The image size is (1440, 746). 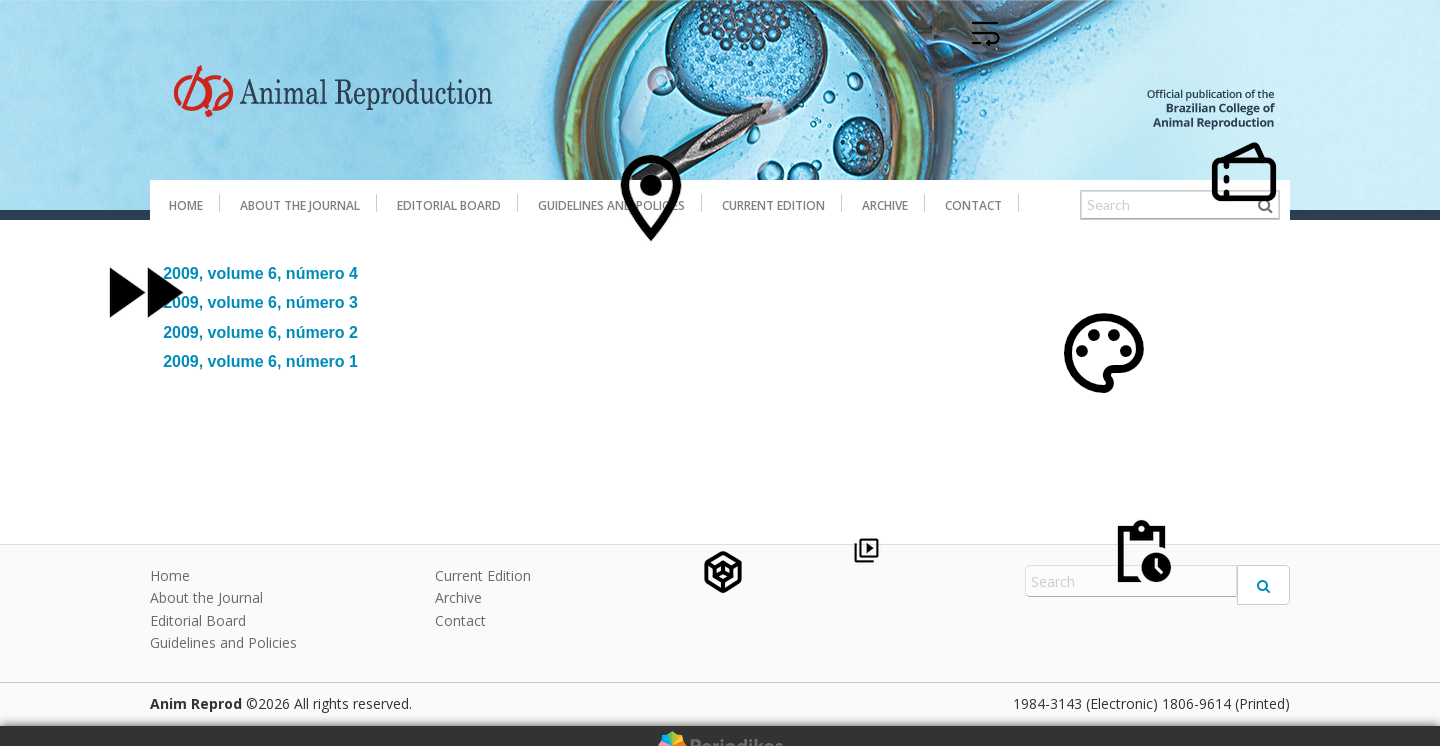 What do you see at coordinates (651, 198) in the screenshot?
I see `view current location on map` at bounding box center [651, 198].